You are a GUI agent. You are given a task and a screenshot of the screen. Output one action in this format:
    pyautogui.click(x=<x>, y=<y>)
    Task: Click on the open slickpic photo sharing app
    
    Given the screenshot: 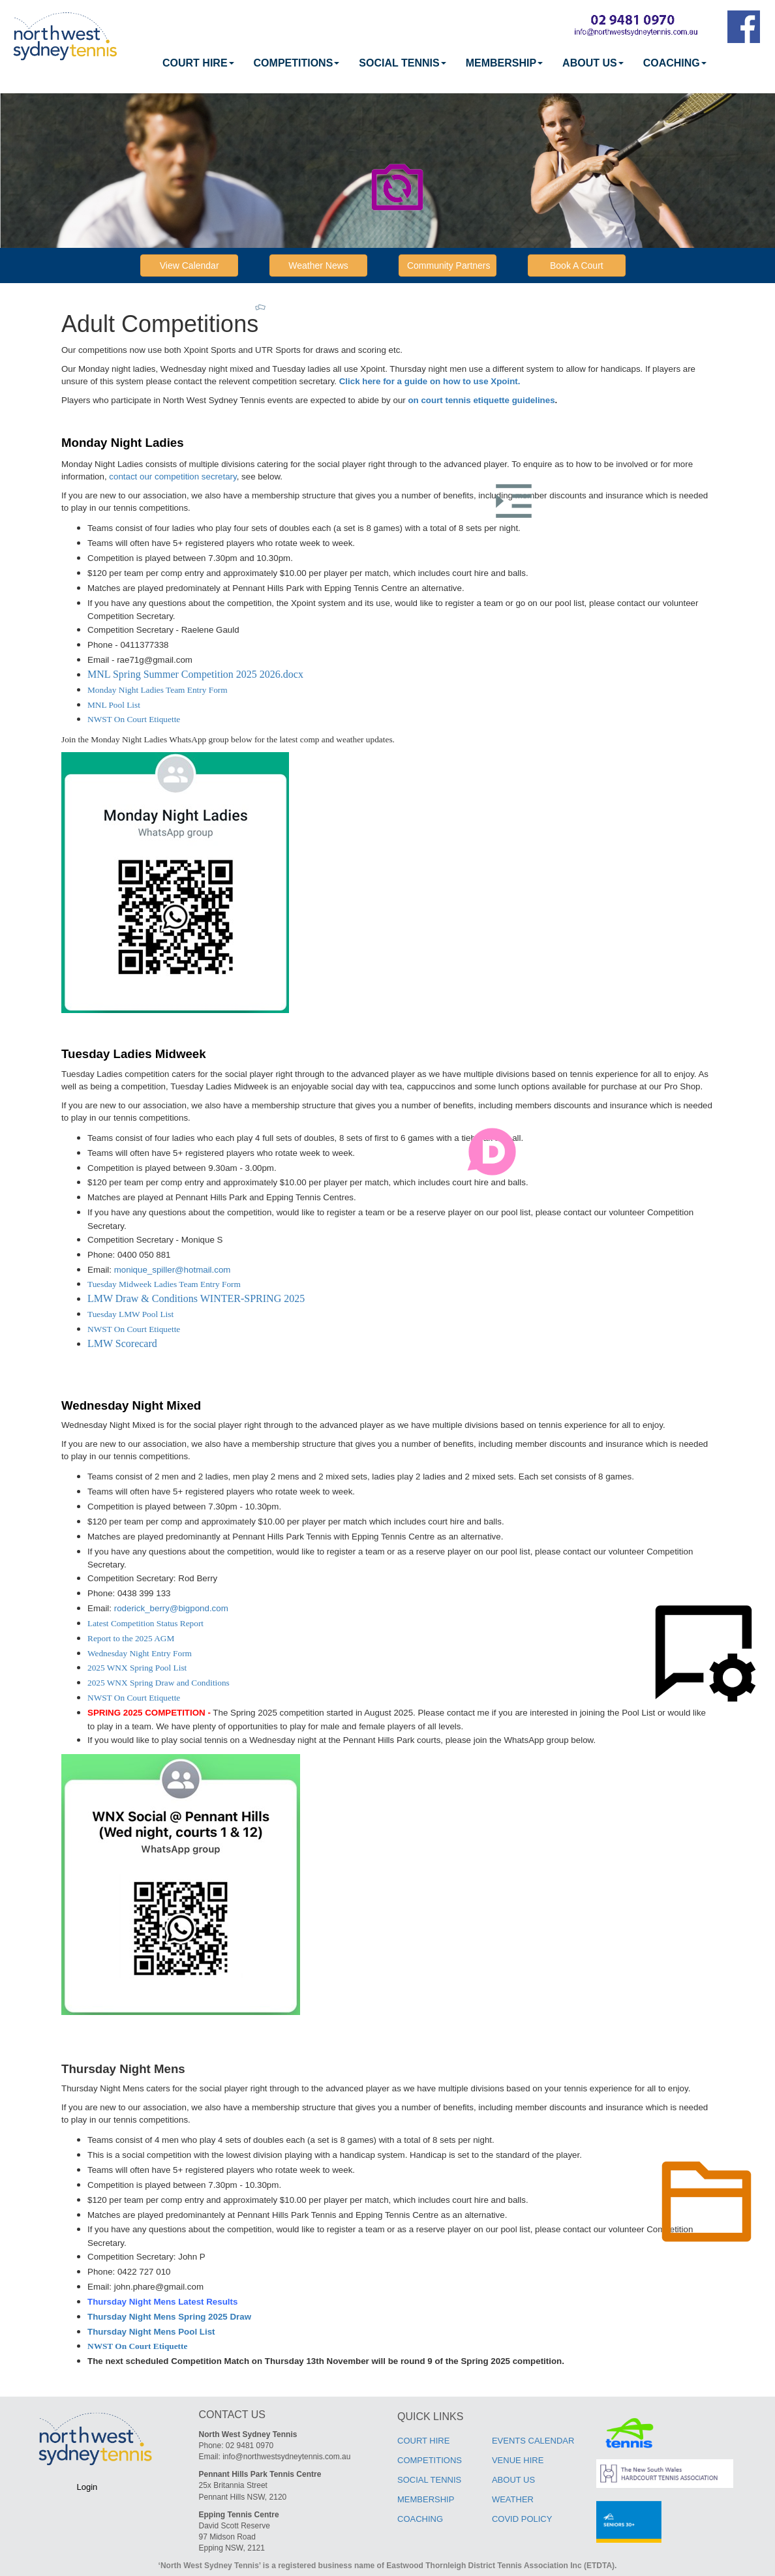 What is the action you would take?
    pyautogui.click(x=260, y=307)
    